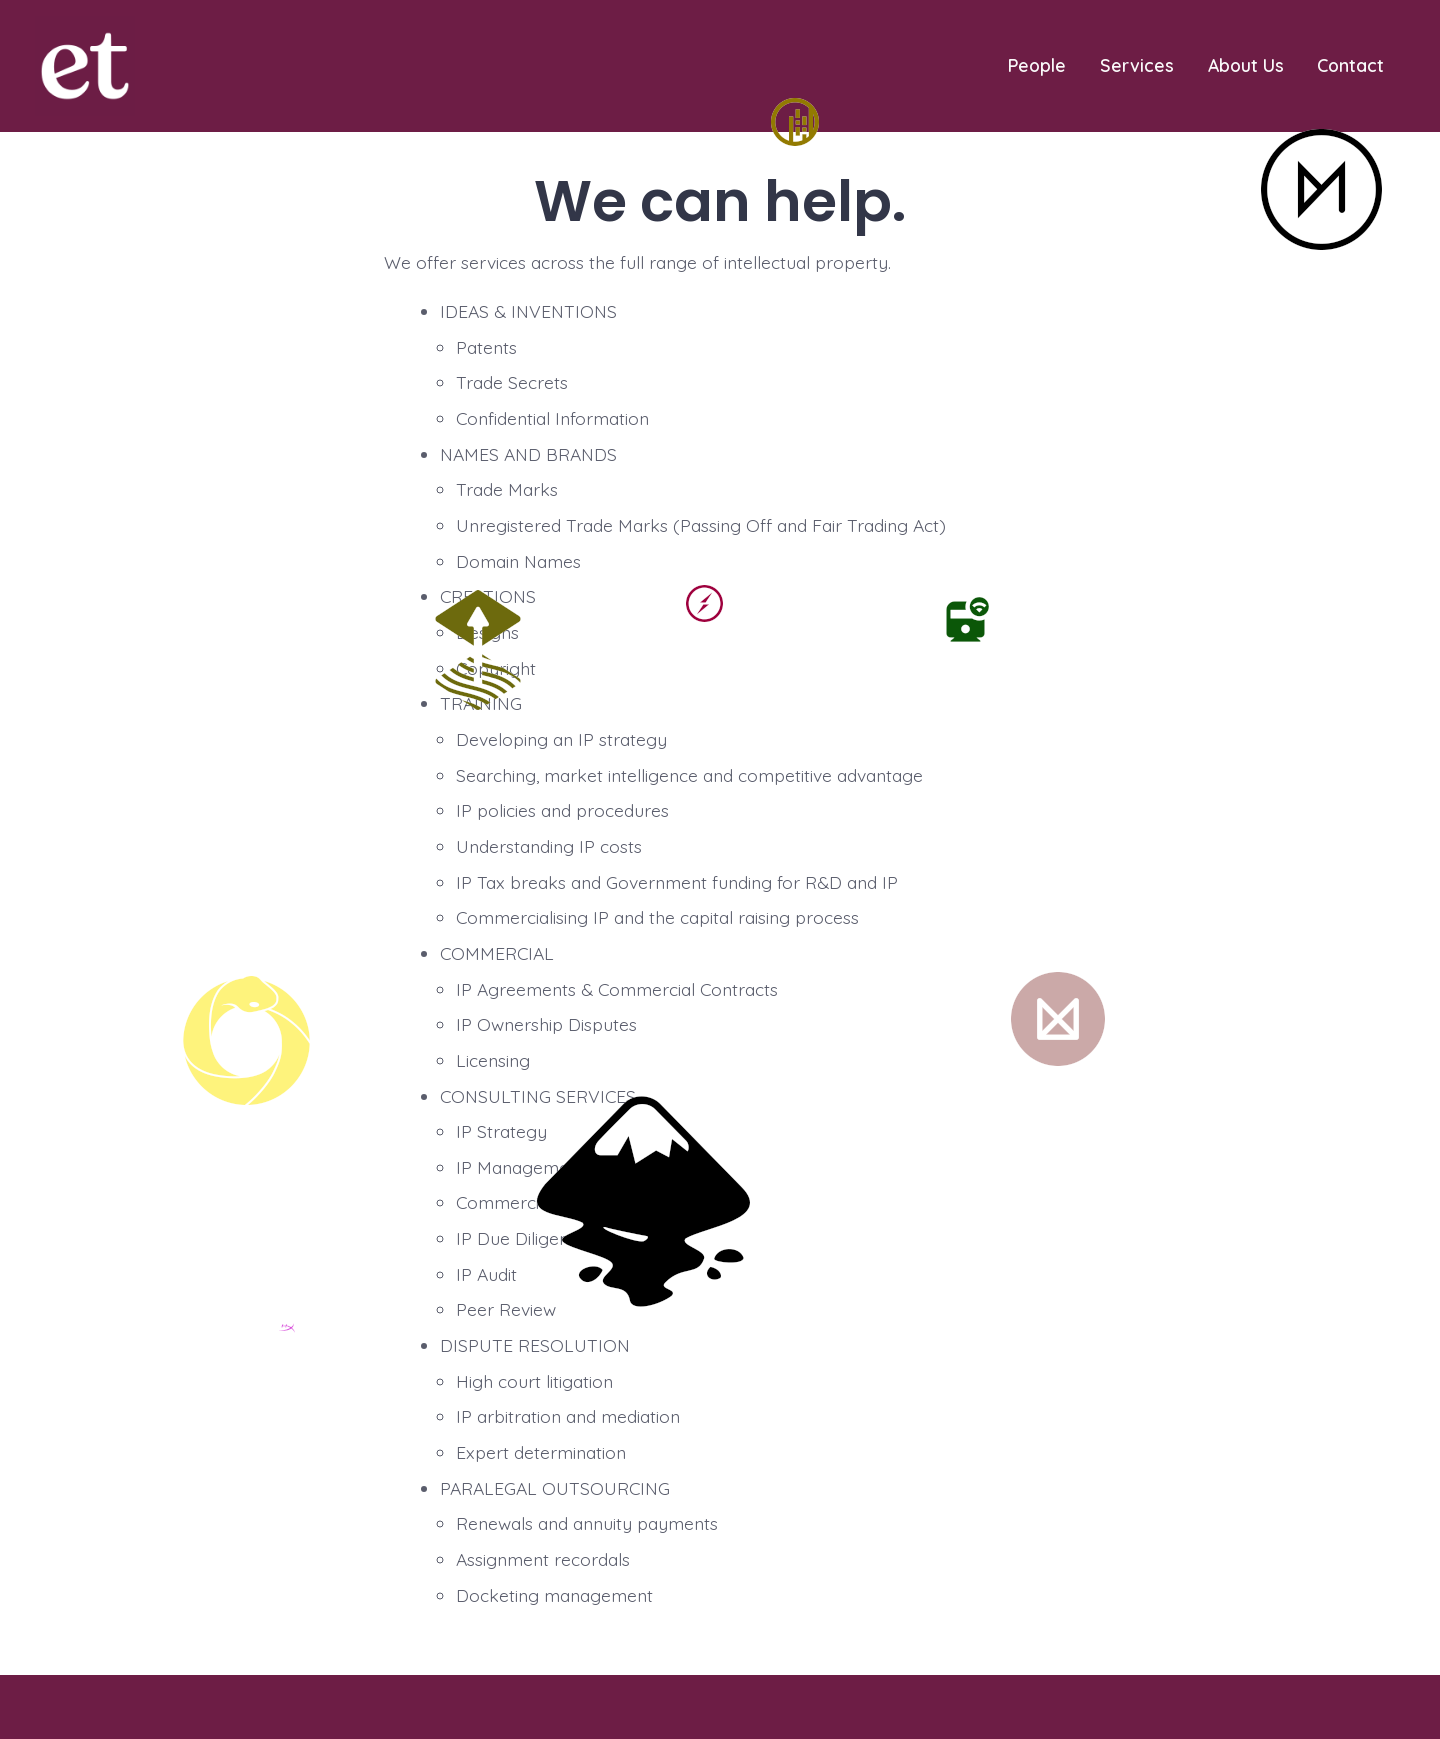 This screenshot has height=1739, width=1440. What do you see at coordinates (704, 603) in the screenshot?
I see `socket.io branding or integration` at bounding box center [704, 603].